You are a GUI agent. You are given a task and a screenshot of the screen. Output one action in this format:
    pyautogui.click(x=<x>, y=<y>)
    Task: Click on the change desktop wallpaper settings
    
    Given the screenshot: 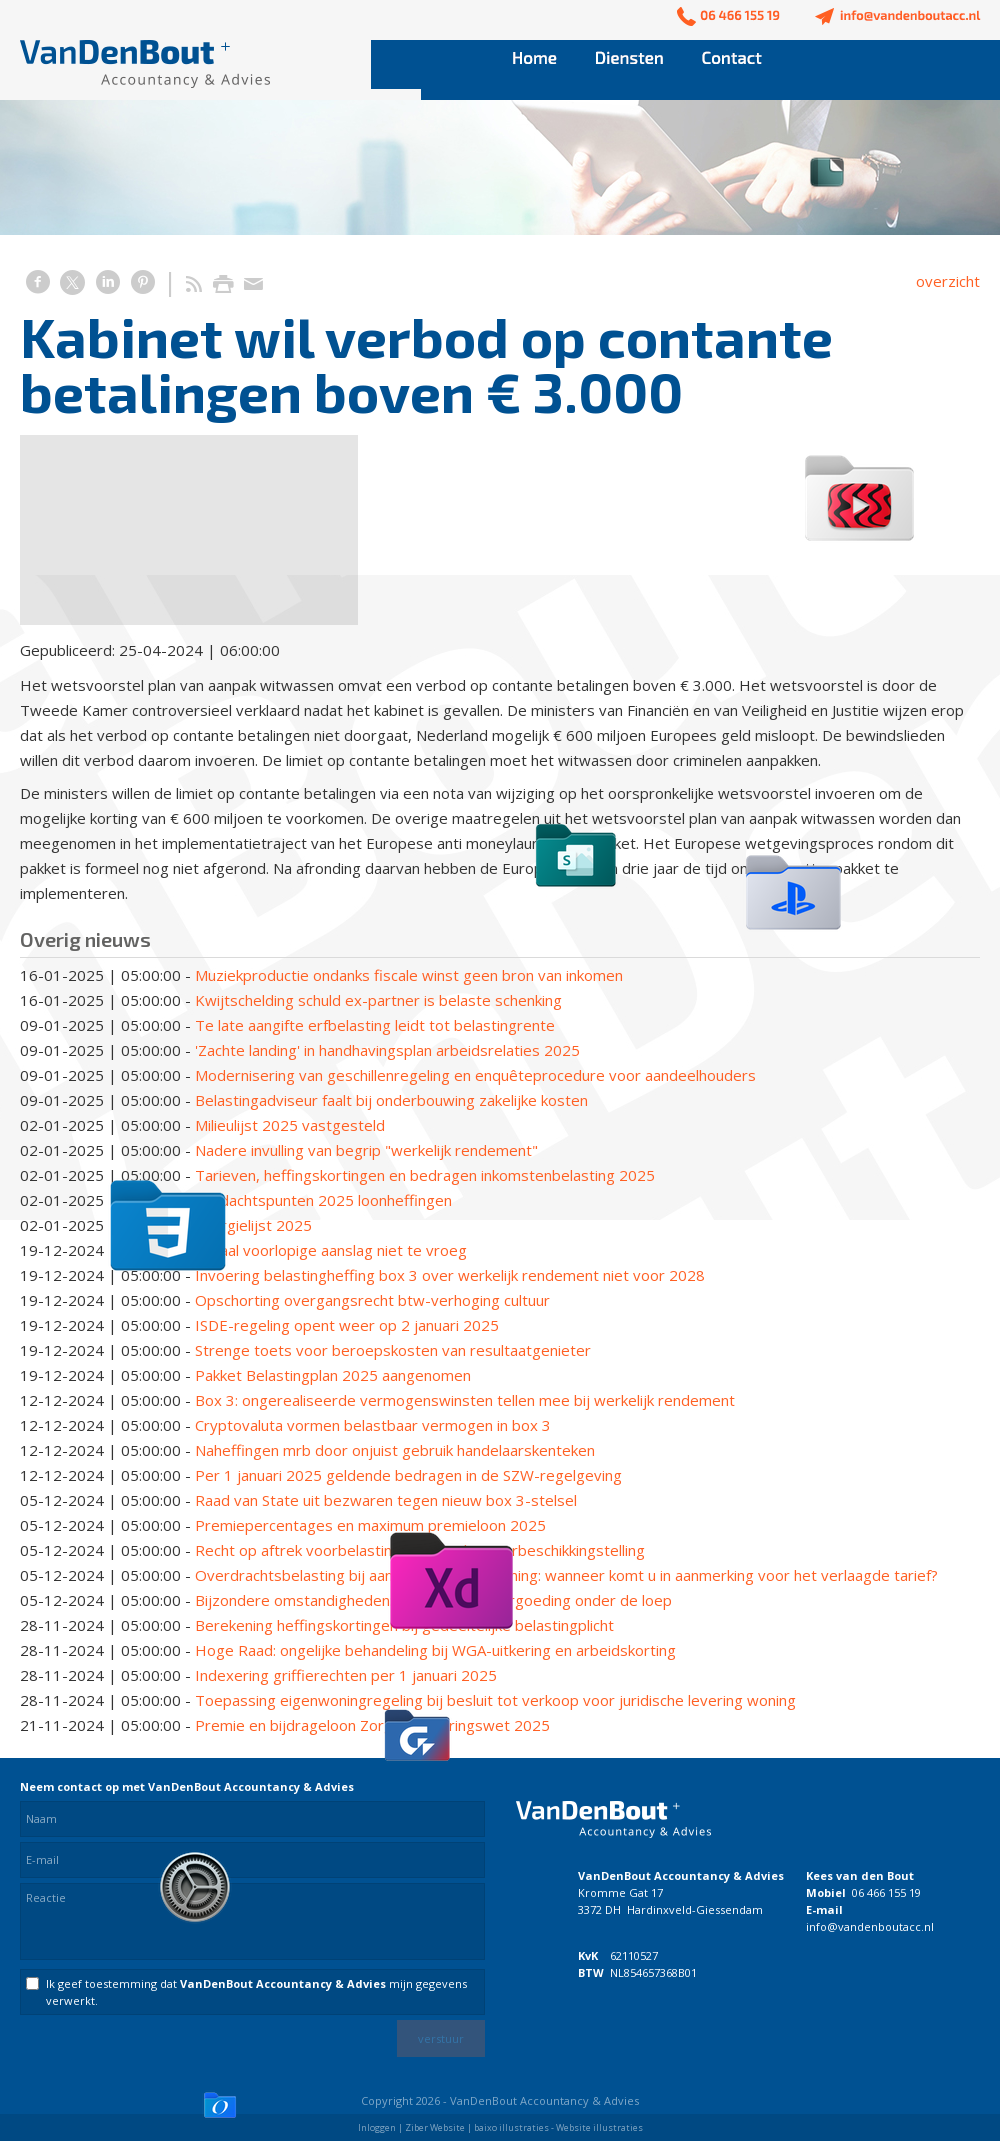 What is the action you would take?
    pyautogui.click(x=827, y=171)
    